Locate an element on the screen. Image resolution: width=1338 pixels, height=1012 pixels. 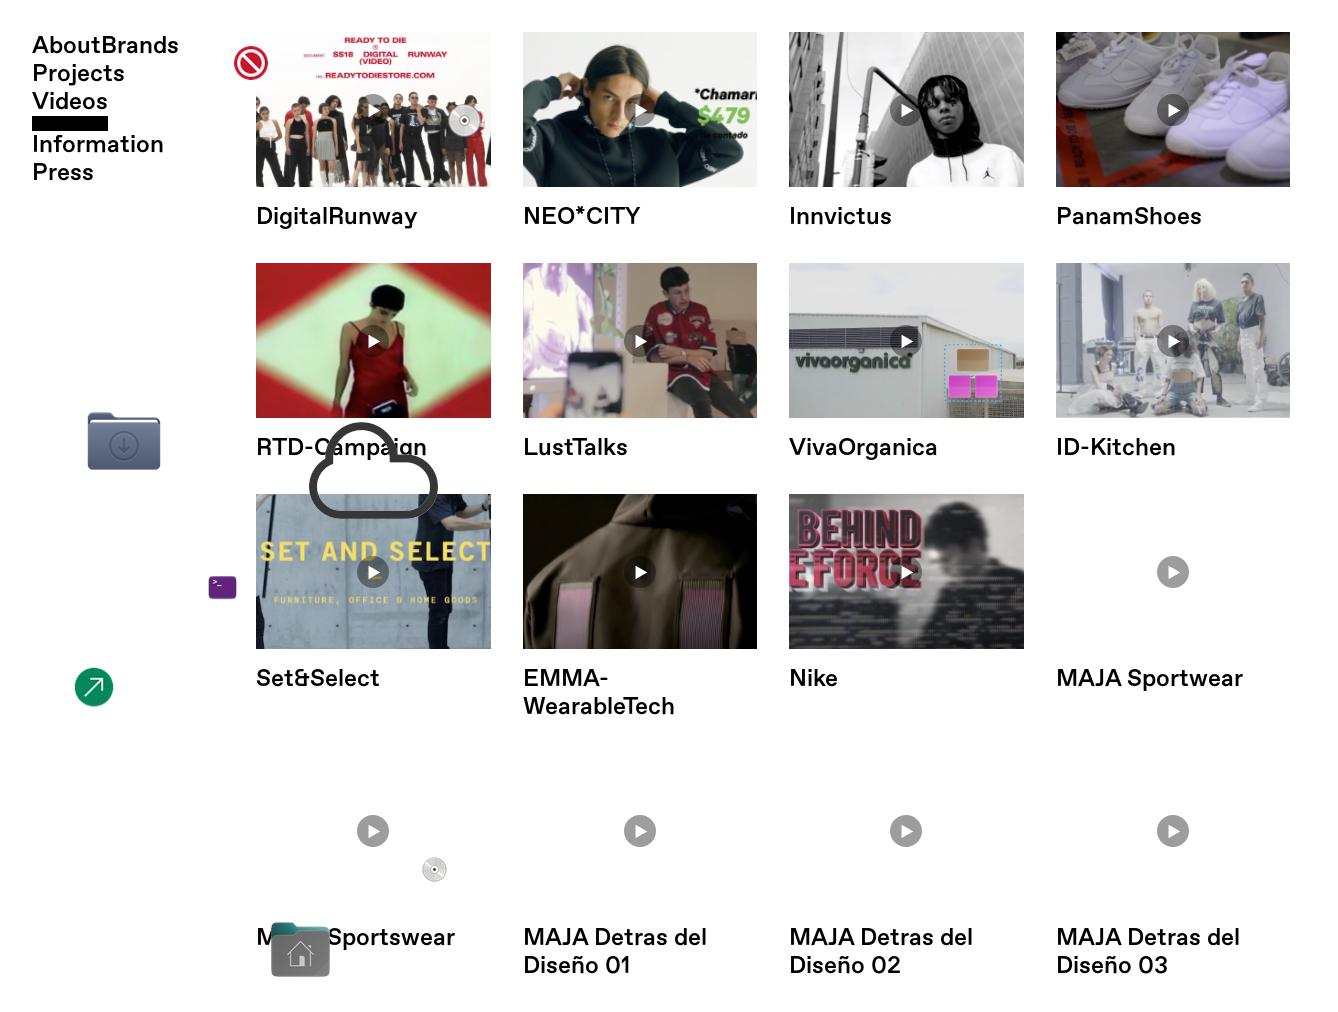
indicates a DVD-RAM disc or optical media device is located at coordinates (464, 120).